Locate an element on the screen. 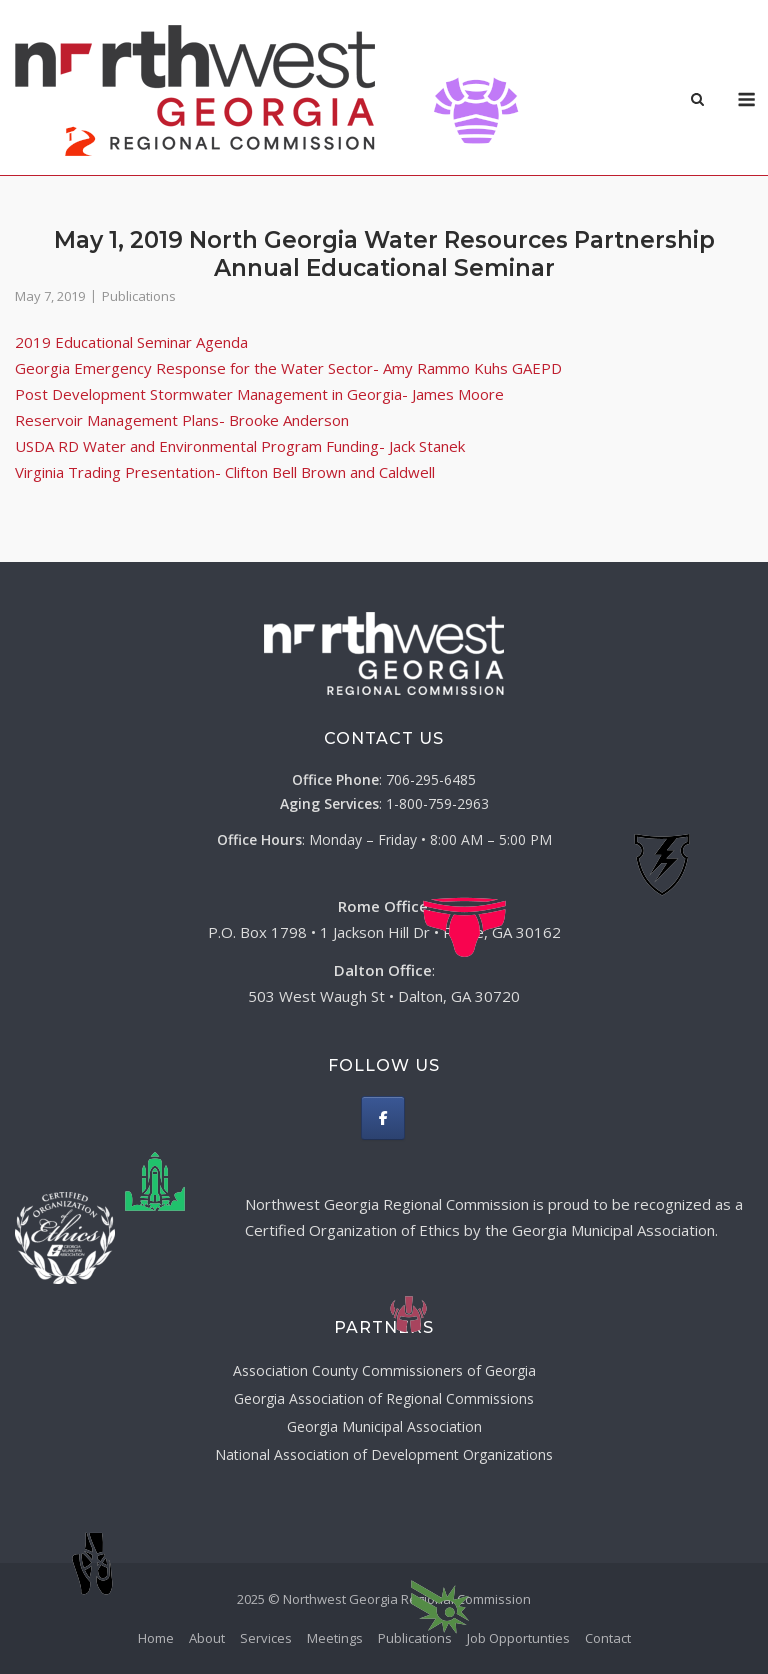 This screenshot has height=1674, width=768. view hiking or walking trail routes is located at coordinates (80, 141).